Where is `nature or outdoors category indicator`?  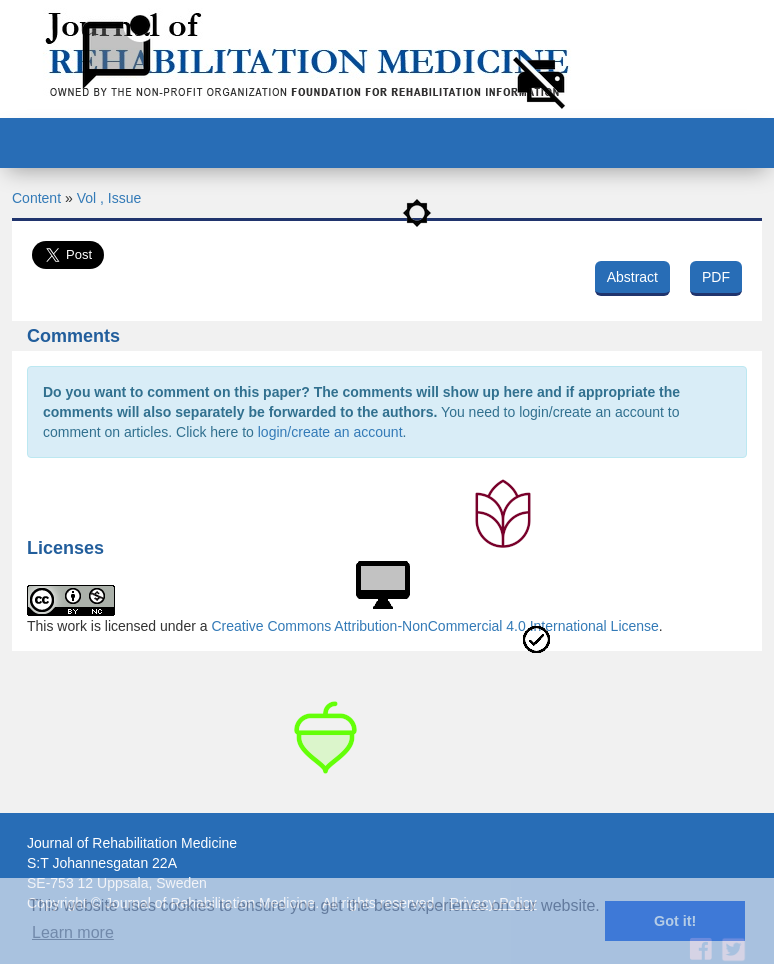 nature or outdoors category indicator is located at coordinates (325, 737).